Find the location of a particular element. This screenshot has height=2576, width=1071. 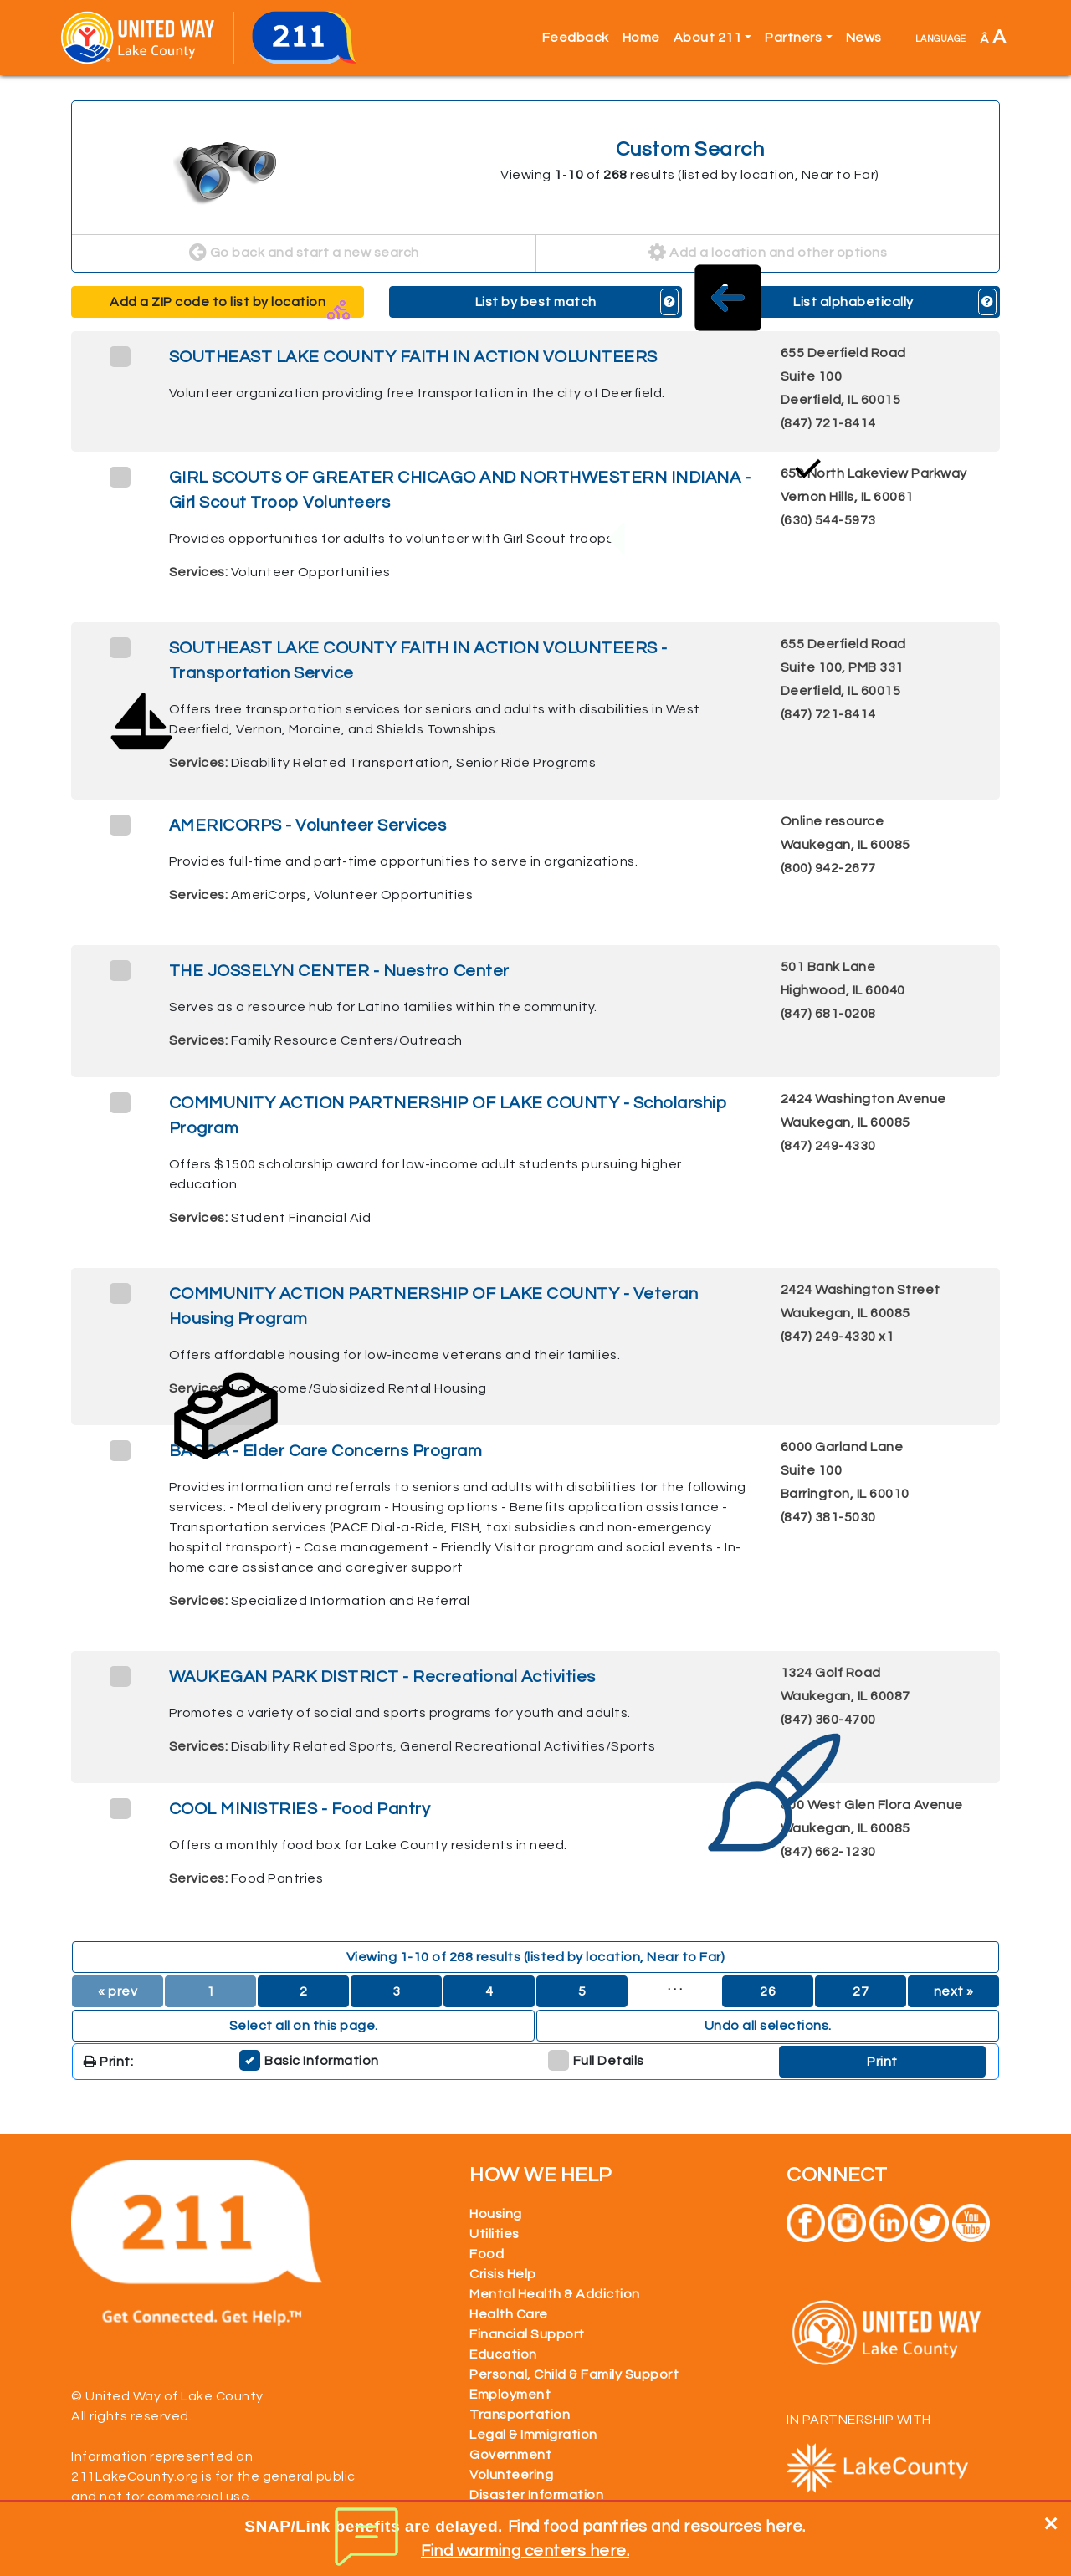

go back to the previous screen is located at coordinates (728, 298).